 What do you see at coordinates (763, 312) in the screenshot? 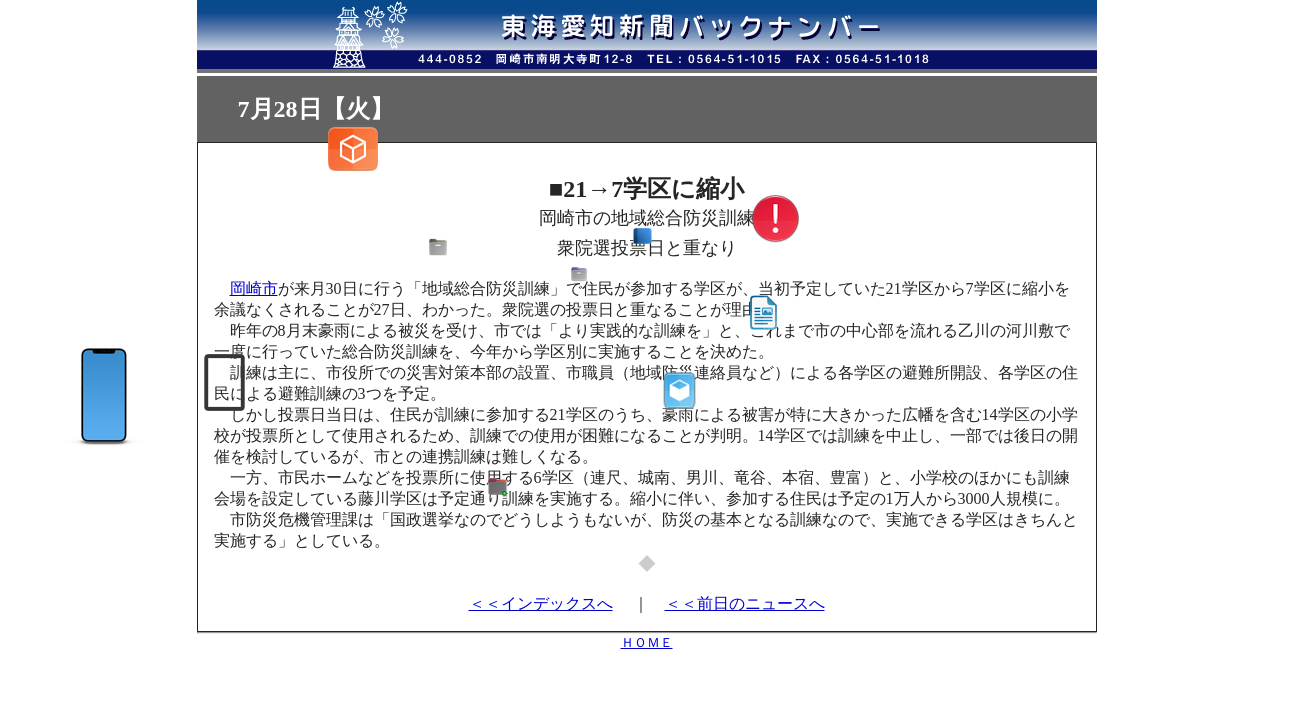
I see `open an opendocument text template file` at bounding box center [763, 312].